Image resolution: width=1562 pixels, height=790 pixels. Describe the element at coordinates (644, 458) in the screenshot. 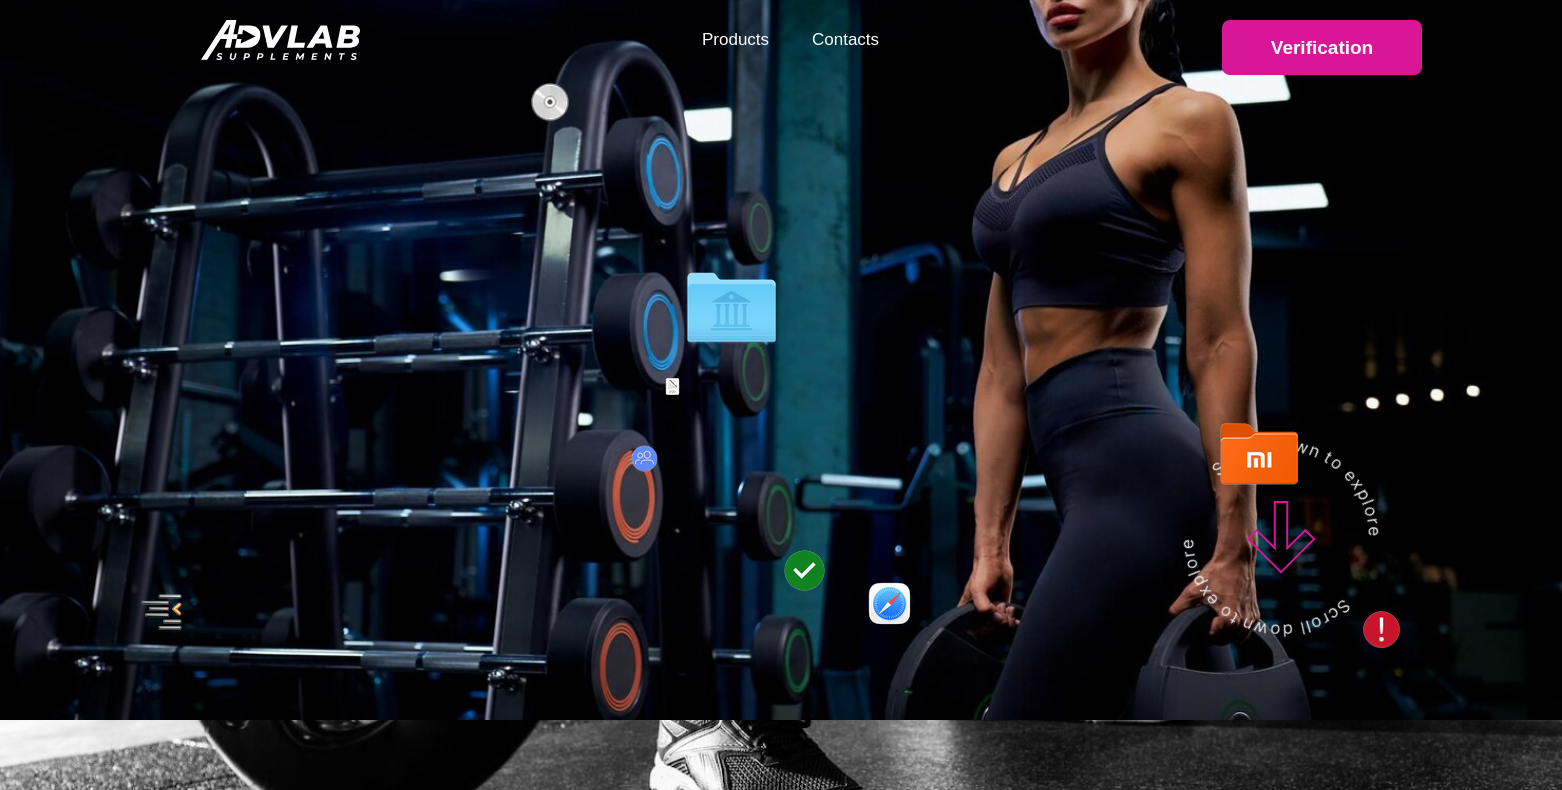

I see `access user account settings` at that location.